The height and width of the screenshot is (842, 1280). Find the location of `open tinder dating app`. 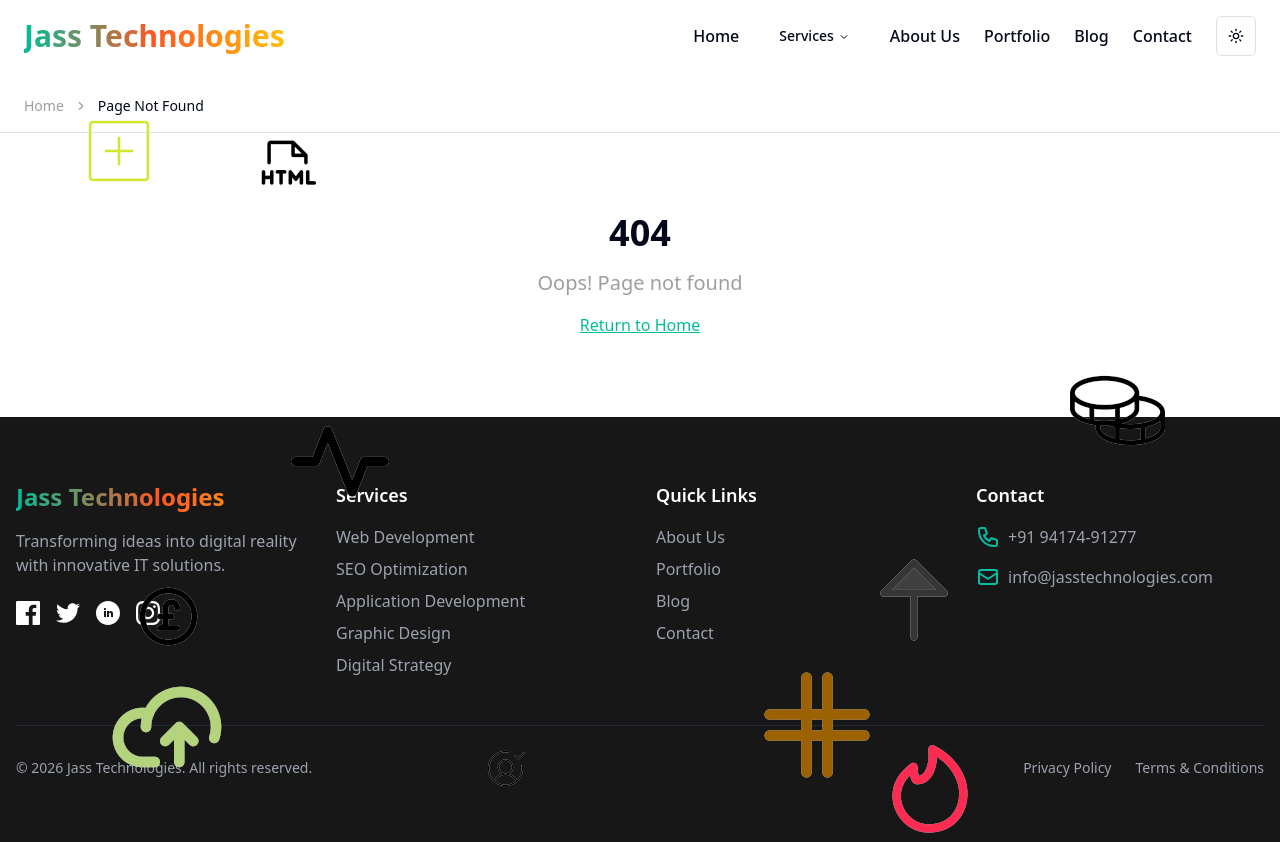

open tinder dating app is located at coordinates (930, 791).